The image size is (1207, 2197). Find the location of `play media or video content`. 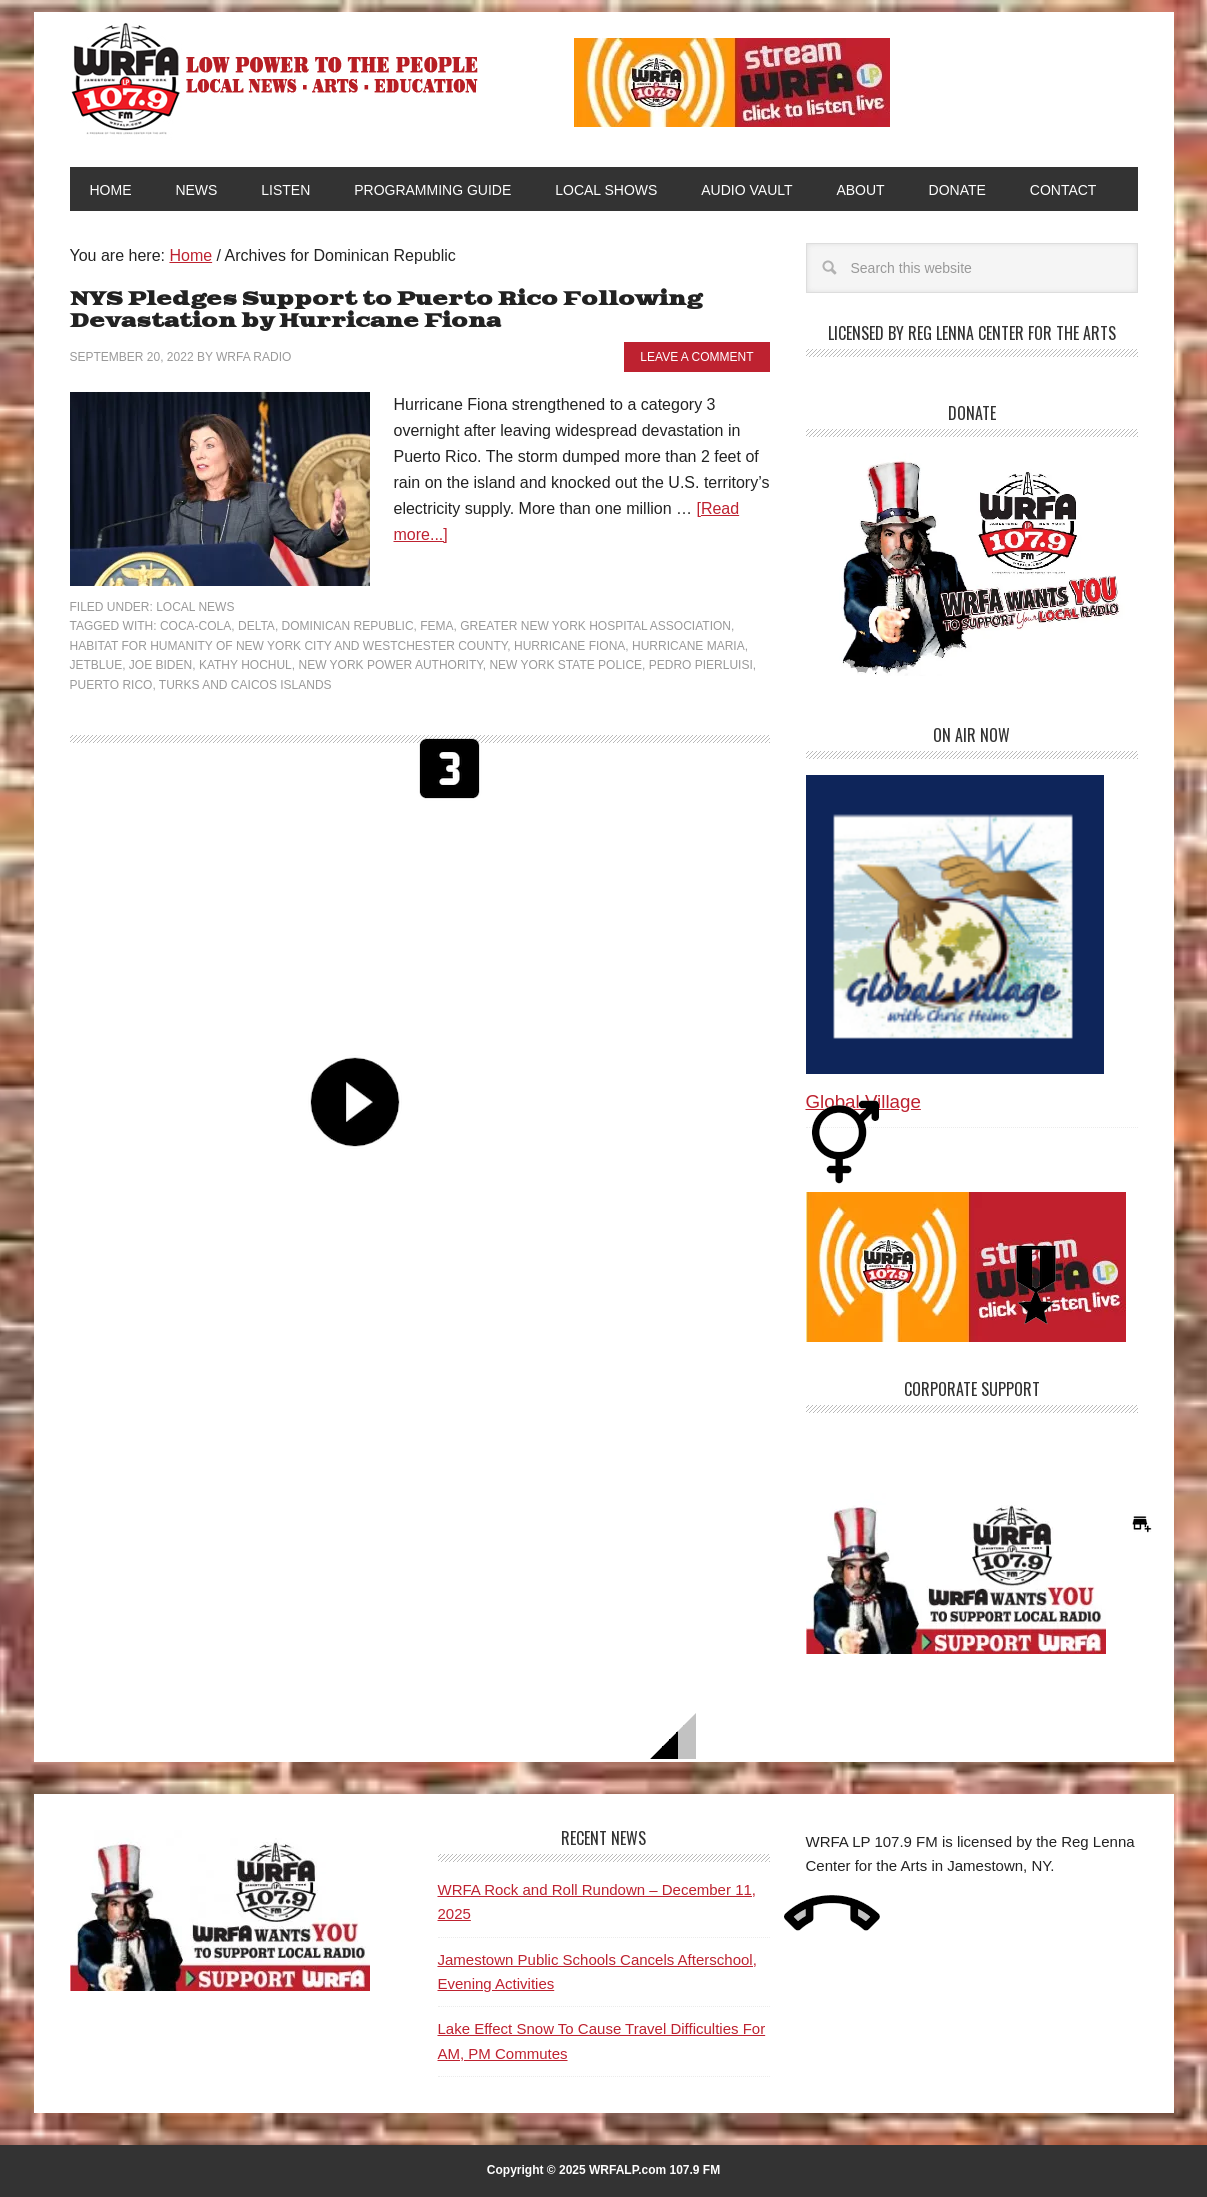

play media or video content is located at coordinates (355, 1102).